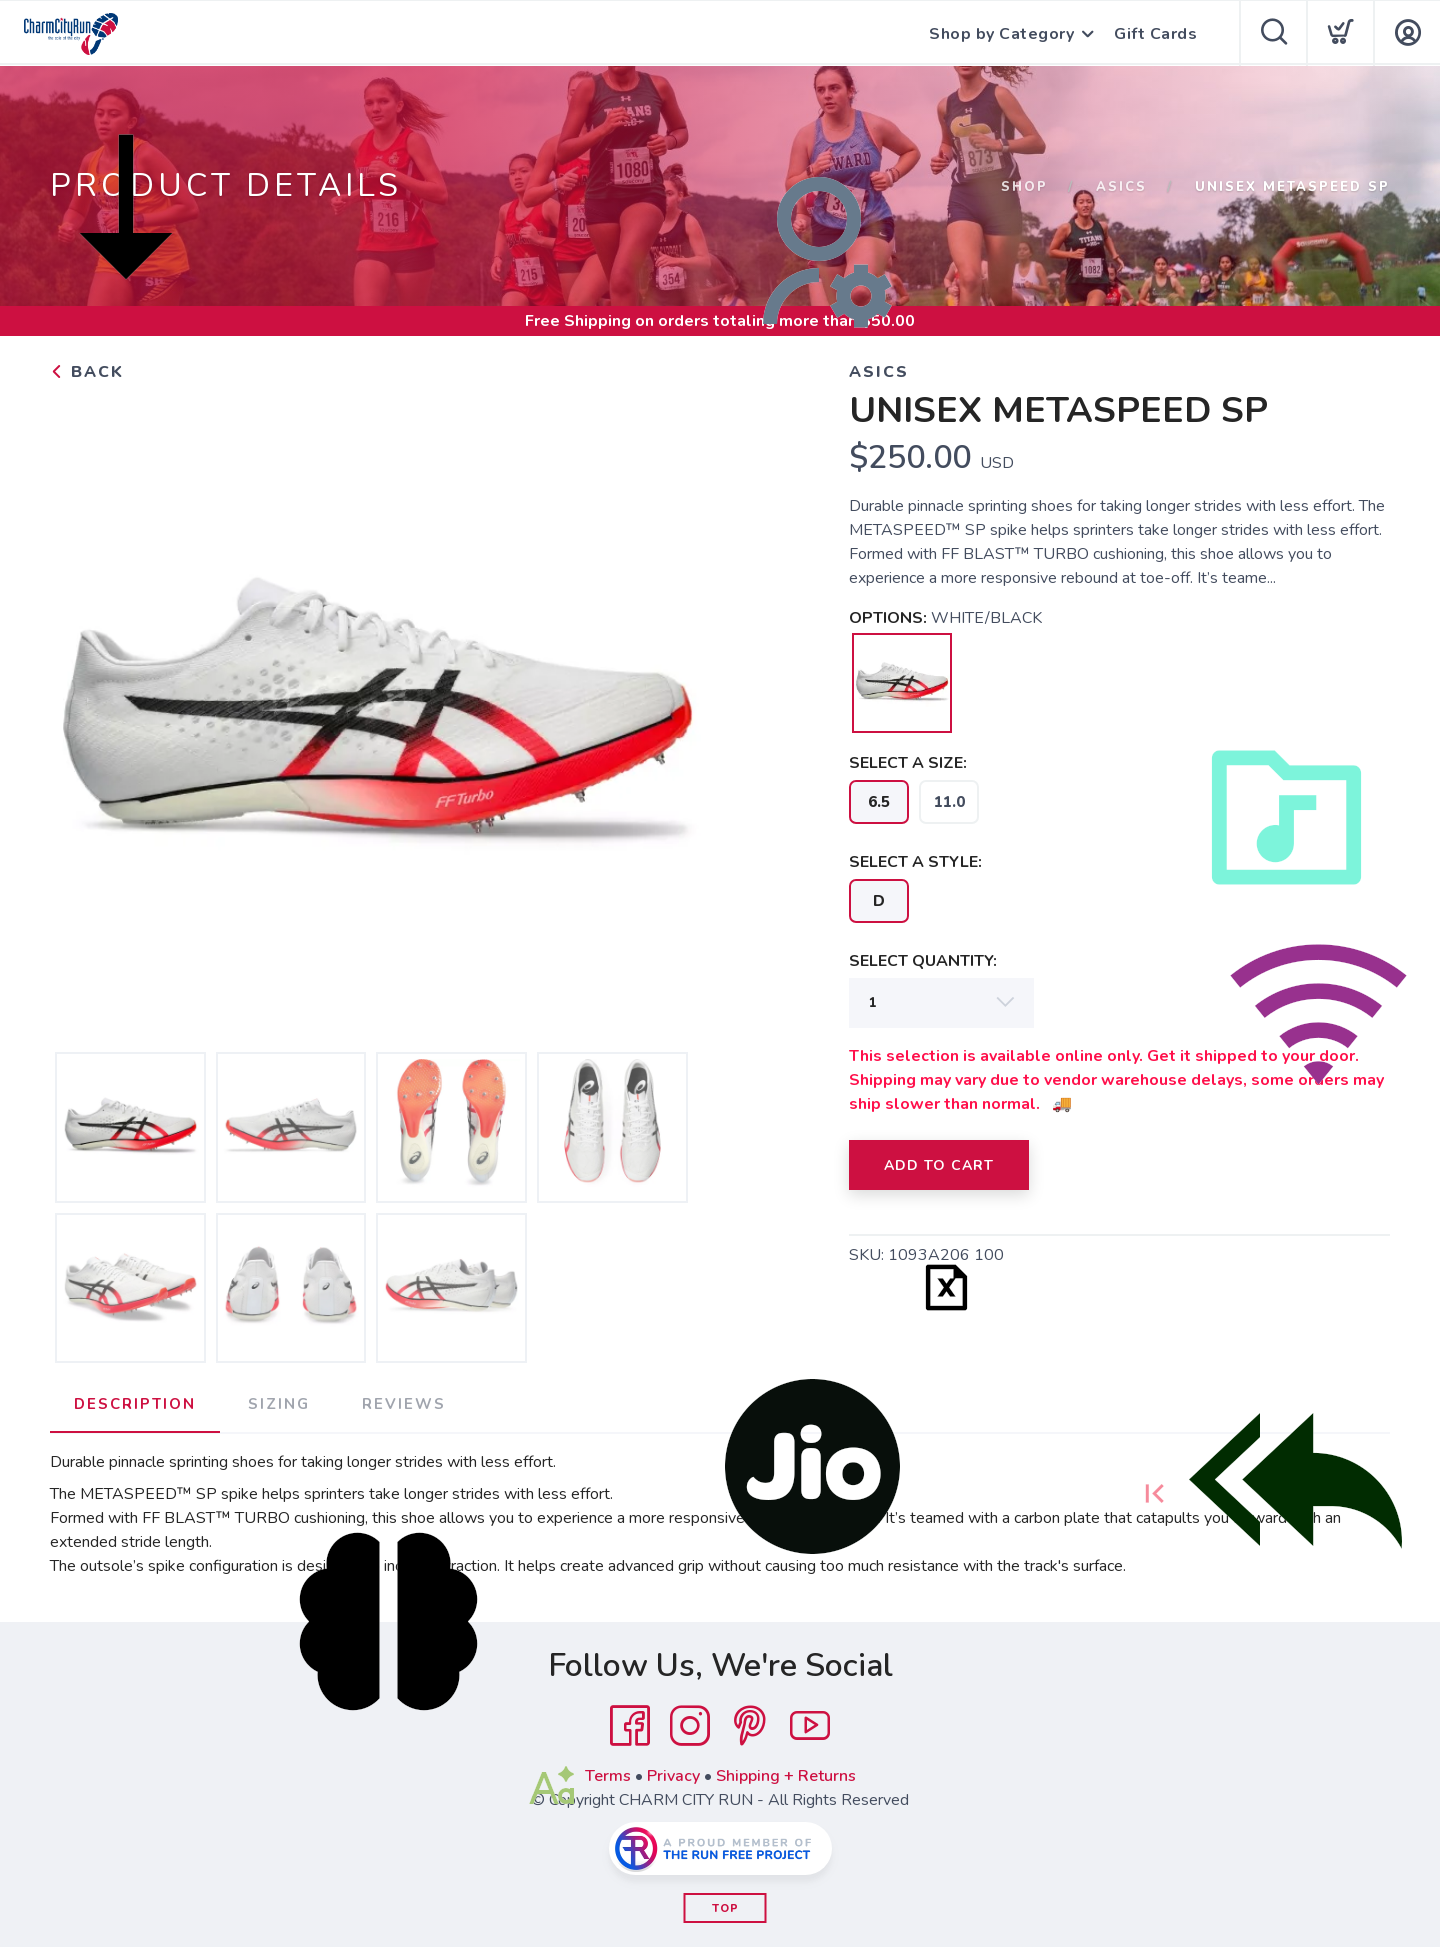 The image size is (1440, 1947). Describe the element at coordinates (819, 254) in the screenshot. I see `access user account settings` at that location.